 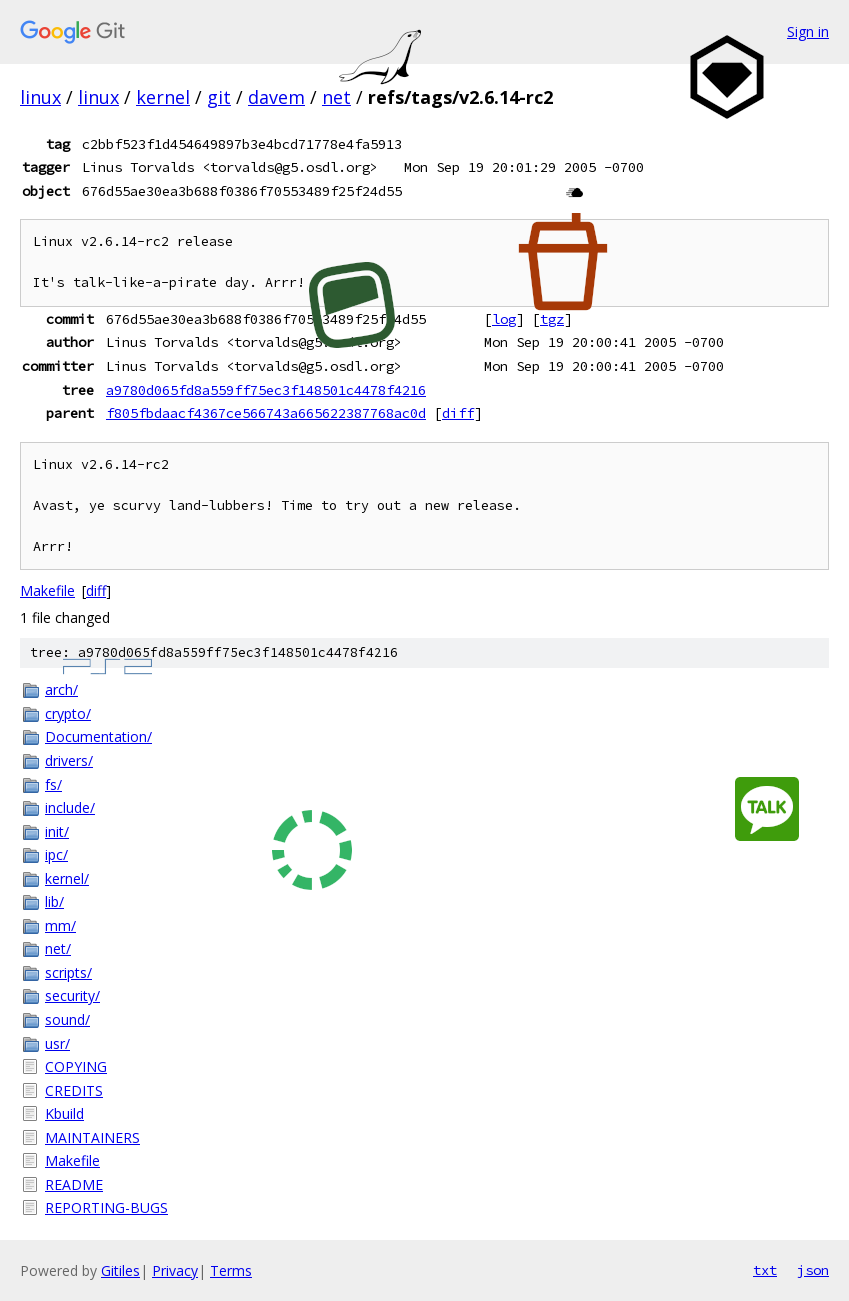 I want to click on playstation 2 brand logo, so click(x=107, y=666).